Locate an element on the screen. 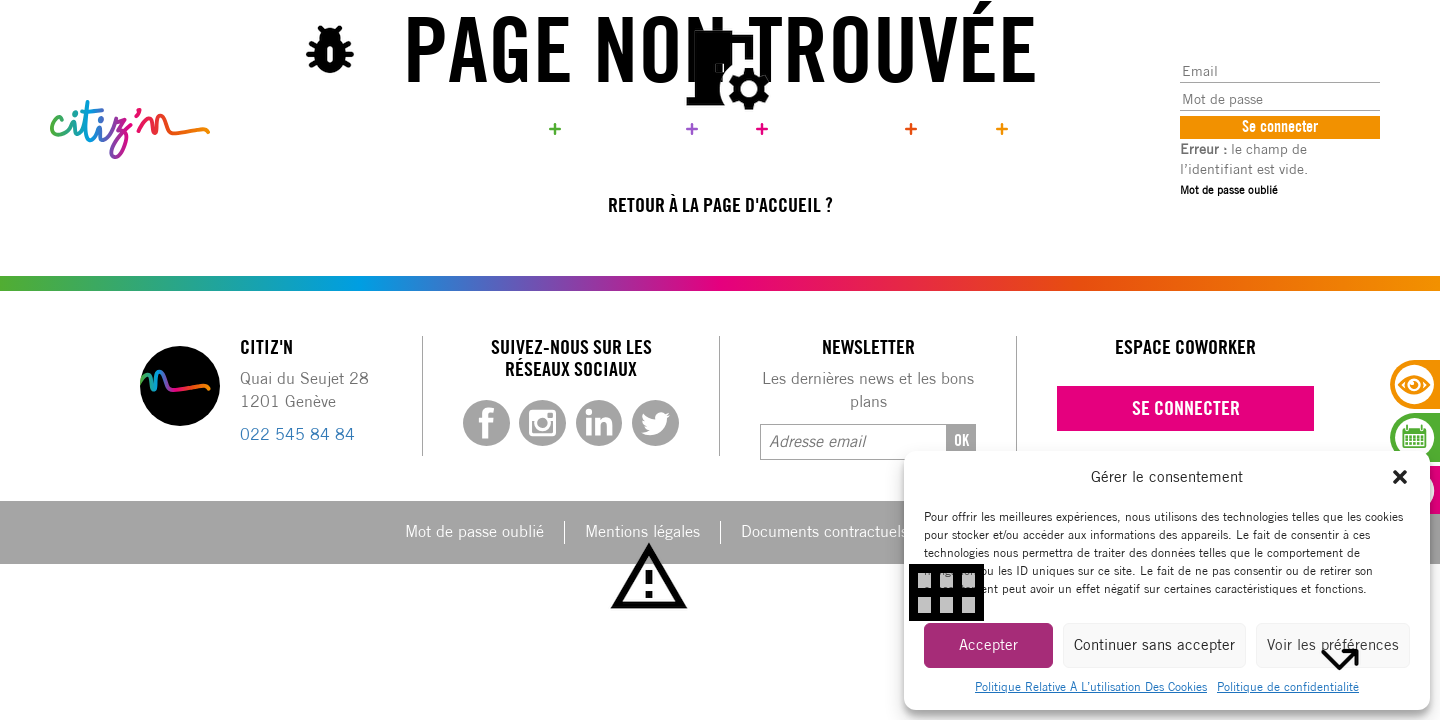 The height and width of the screenshot is (720, 1440). find pest control services nearby is located at coordinates (330, 49).